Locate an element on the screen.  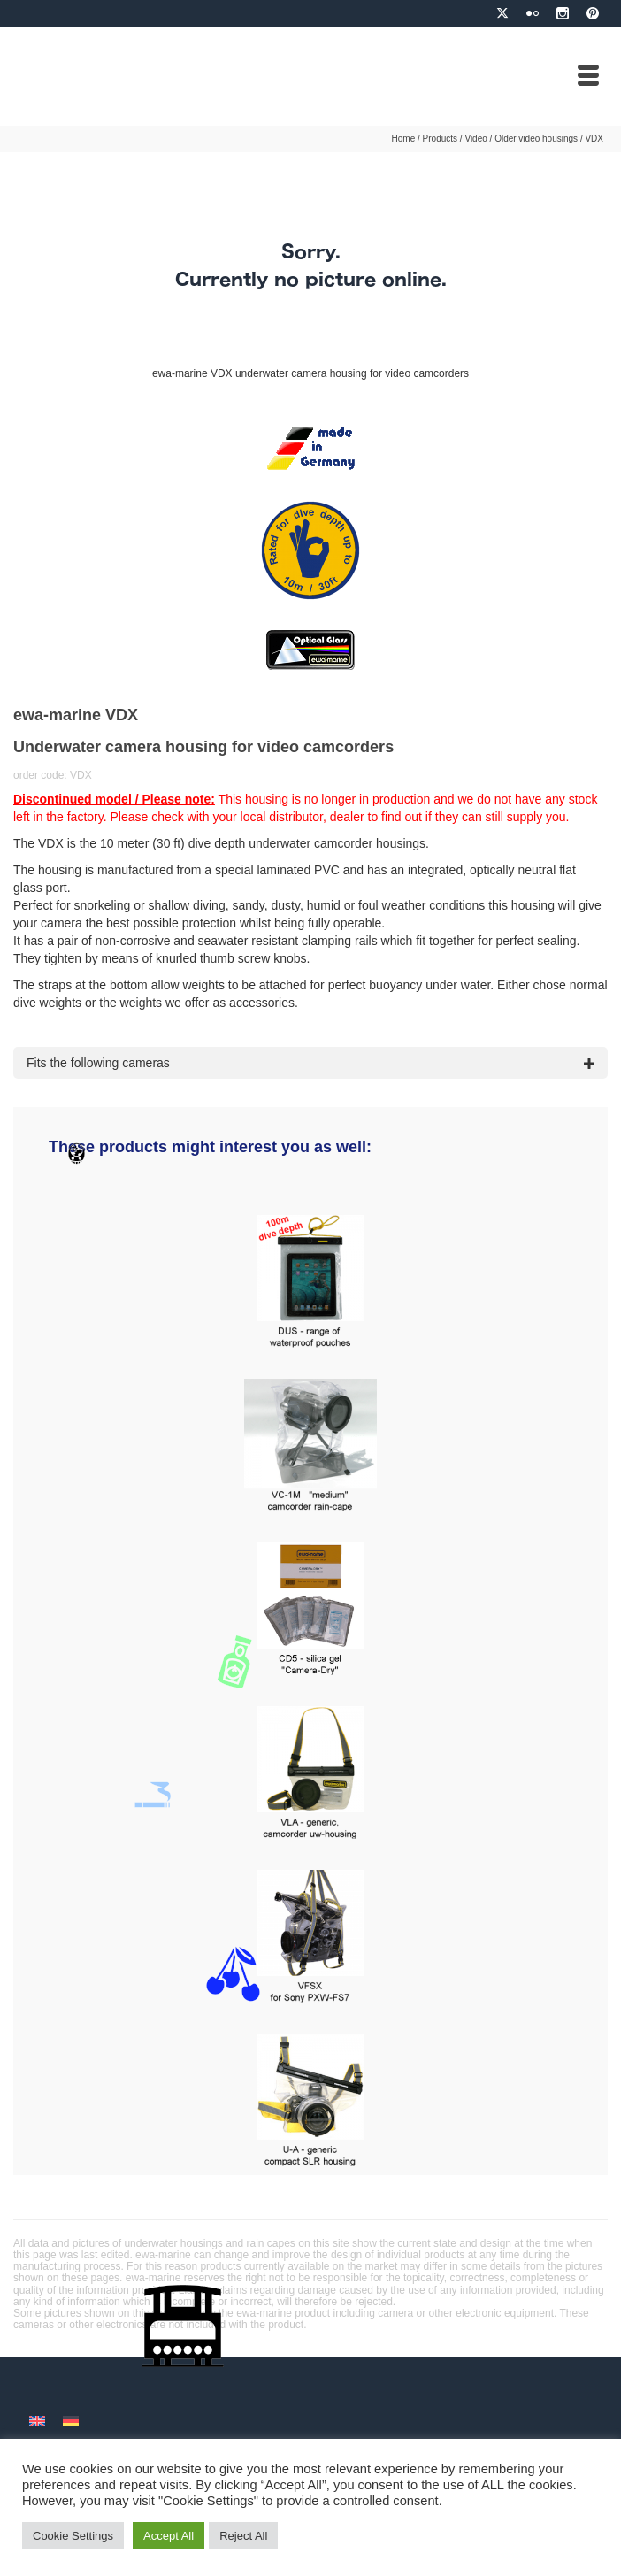
access AI or machine learning features is located at coordinates (76, 1153).